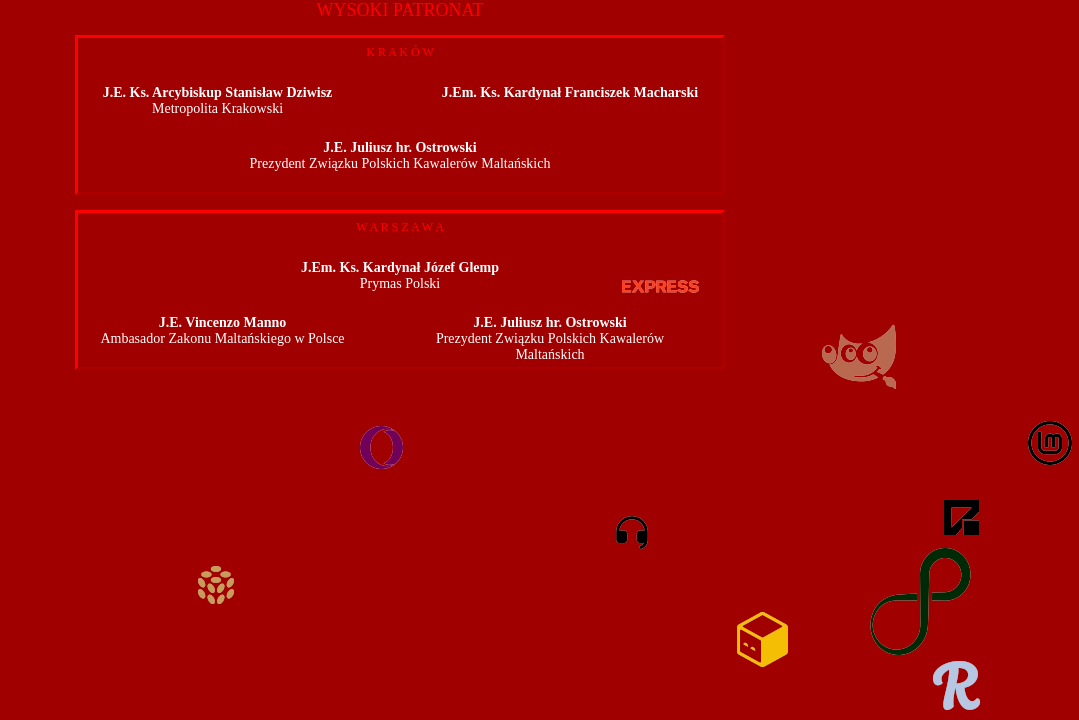 The width and height of the screenshot is (1079, 720). Describe the element at coordinates (660, 286) in the screenshot. I see `visit the Express clothing retailer website` at that location.